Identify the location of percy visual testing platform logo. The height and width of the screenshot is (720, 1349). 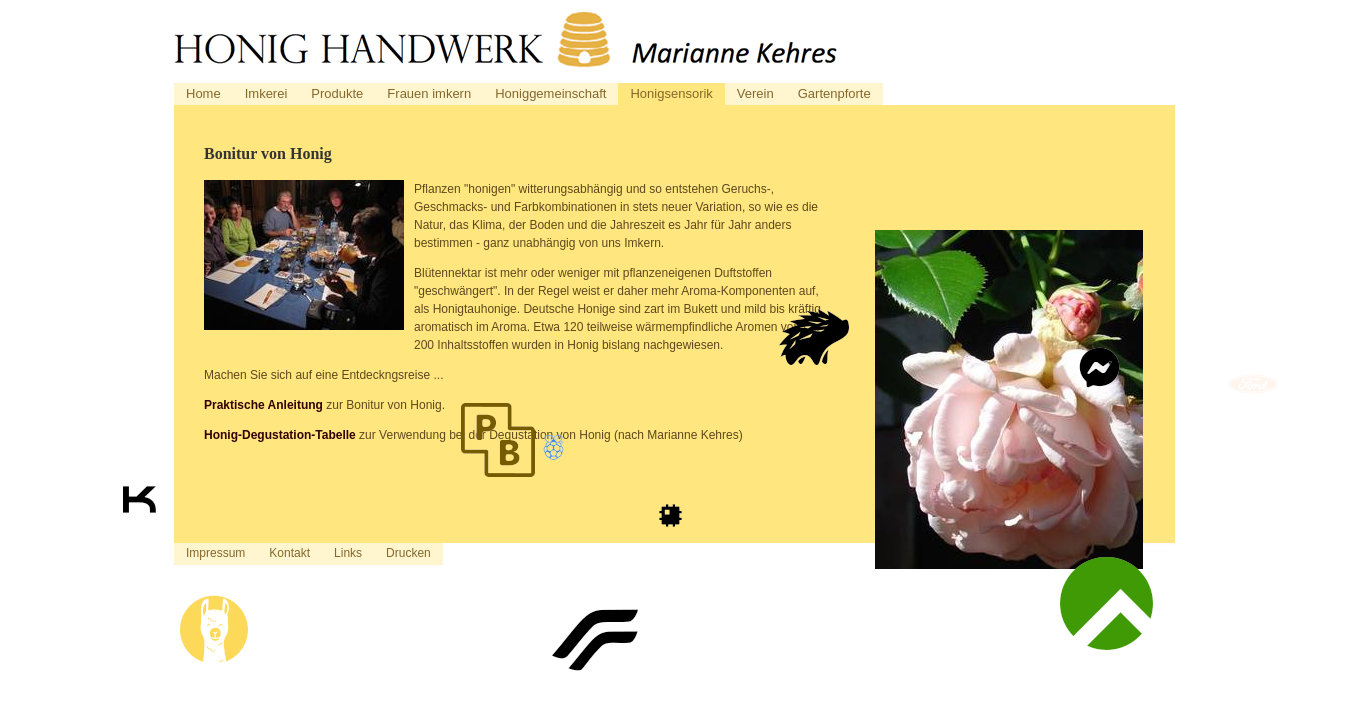
(814, 337).